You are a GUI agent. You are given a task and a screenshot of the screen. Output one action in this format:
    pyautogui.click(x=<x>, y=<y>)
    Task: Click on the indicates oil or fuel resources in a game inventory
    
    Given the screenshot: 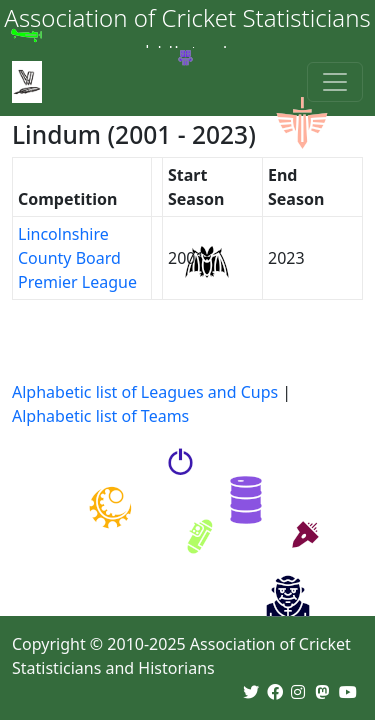 What is the action you would take?
    pyautogui.click(x=246, y=500)
    